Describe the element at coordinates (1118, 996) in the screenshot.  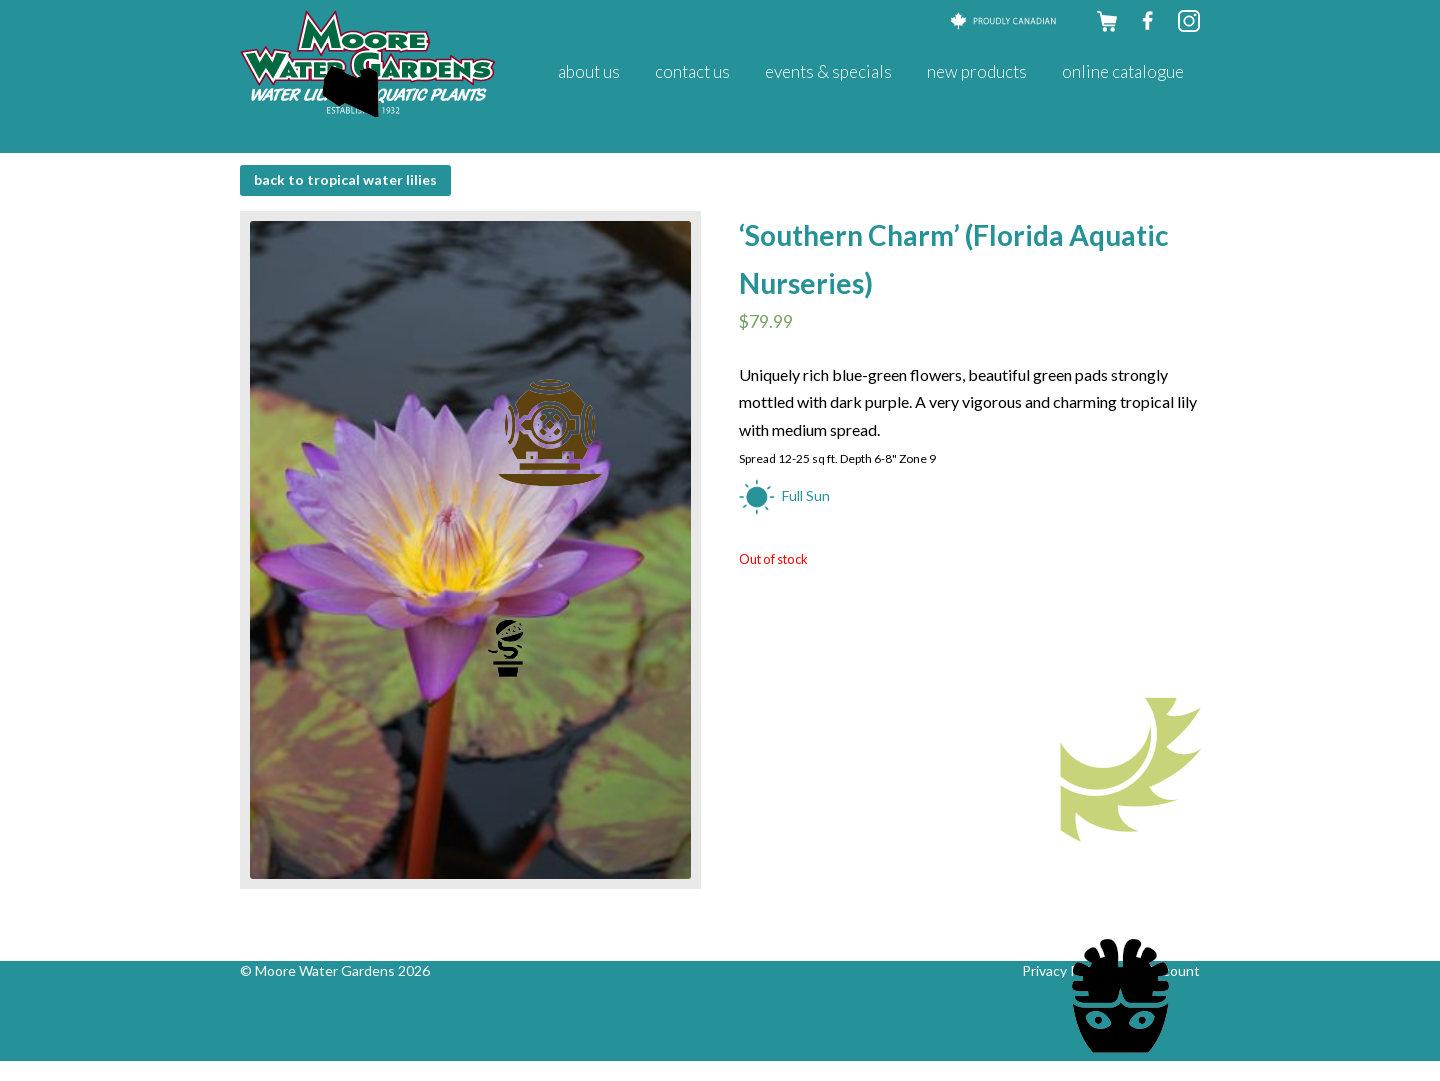
I see `access brain training or cognitive games` at that location.